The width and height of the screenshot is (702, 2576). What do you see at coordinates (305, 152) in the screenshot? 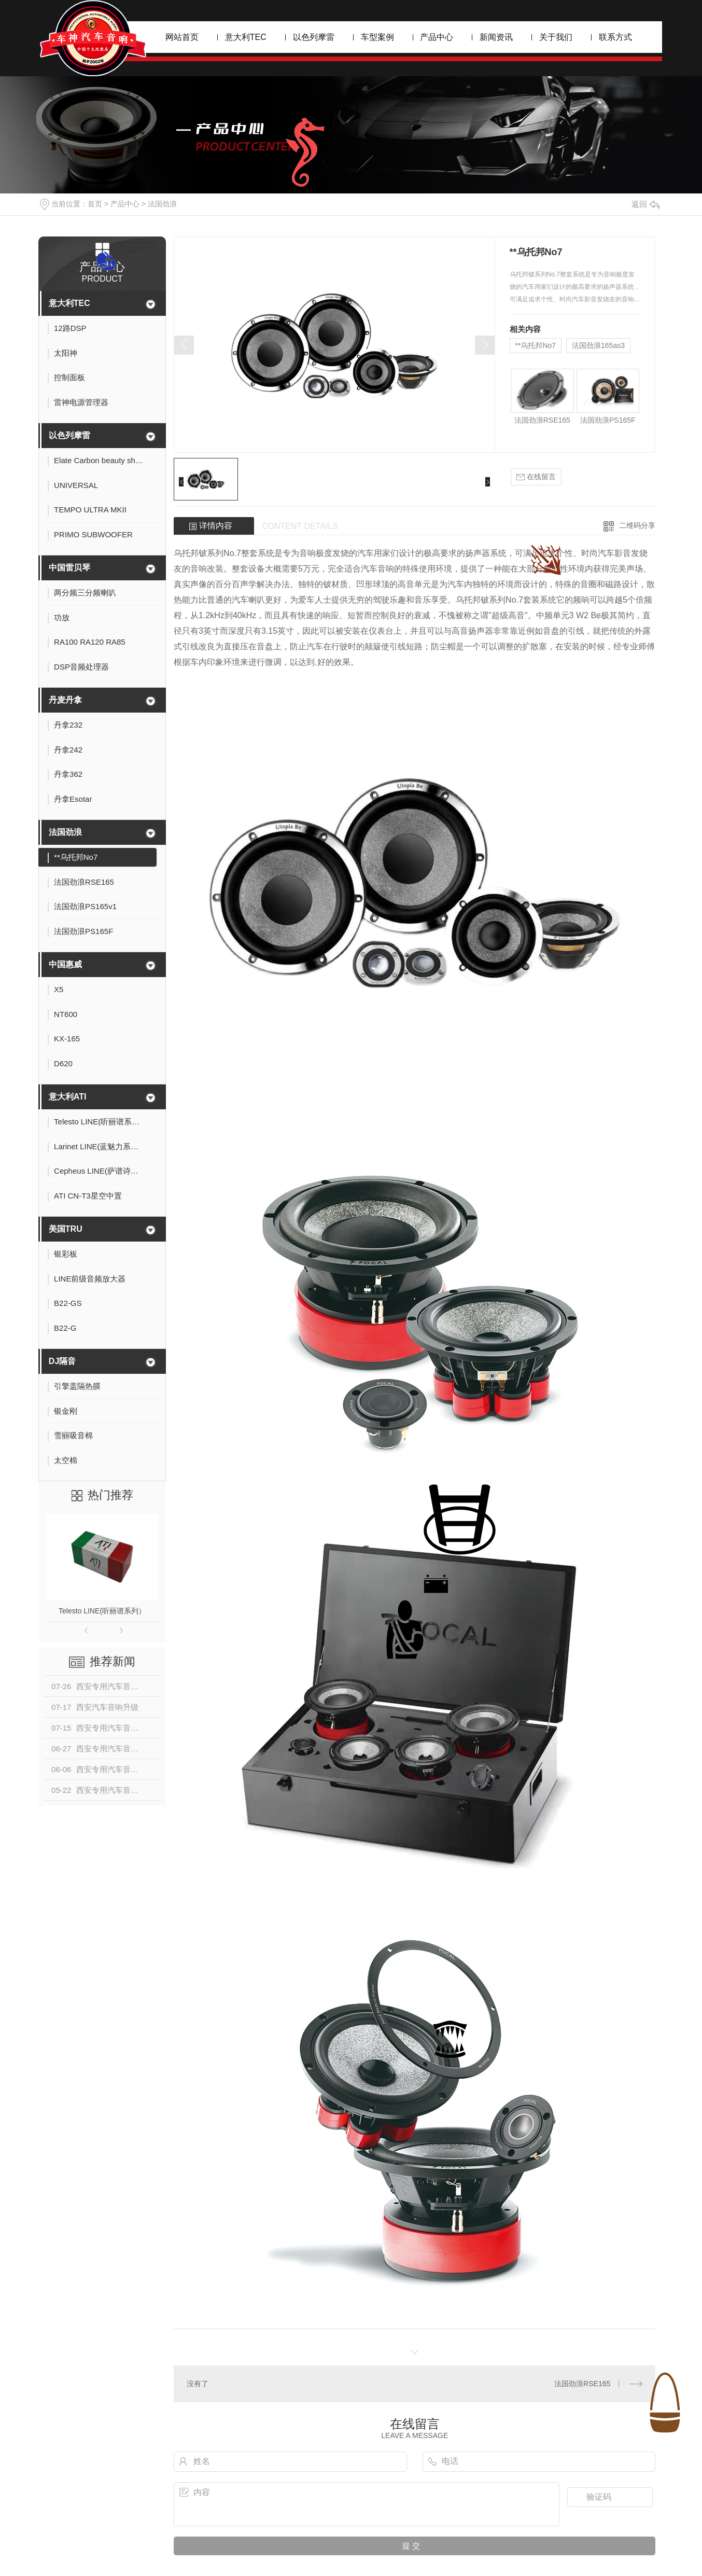
I see `decorative seahorse icon for marine-themed games` at bounding box center [305, 152].